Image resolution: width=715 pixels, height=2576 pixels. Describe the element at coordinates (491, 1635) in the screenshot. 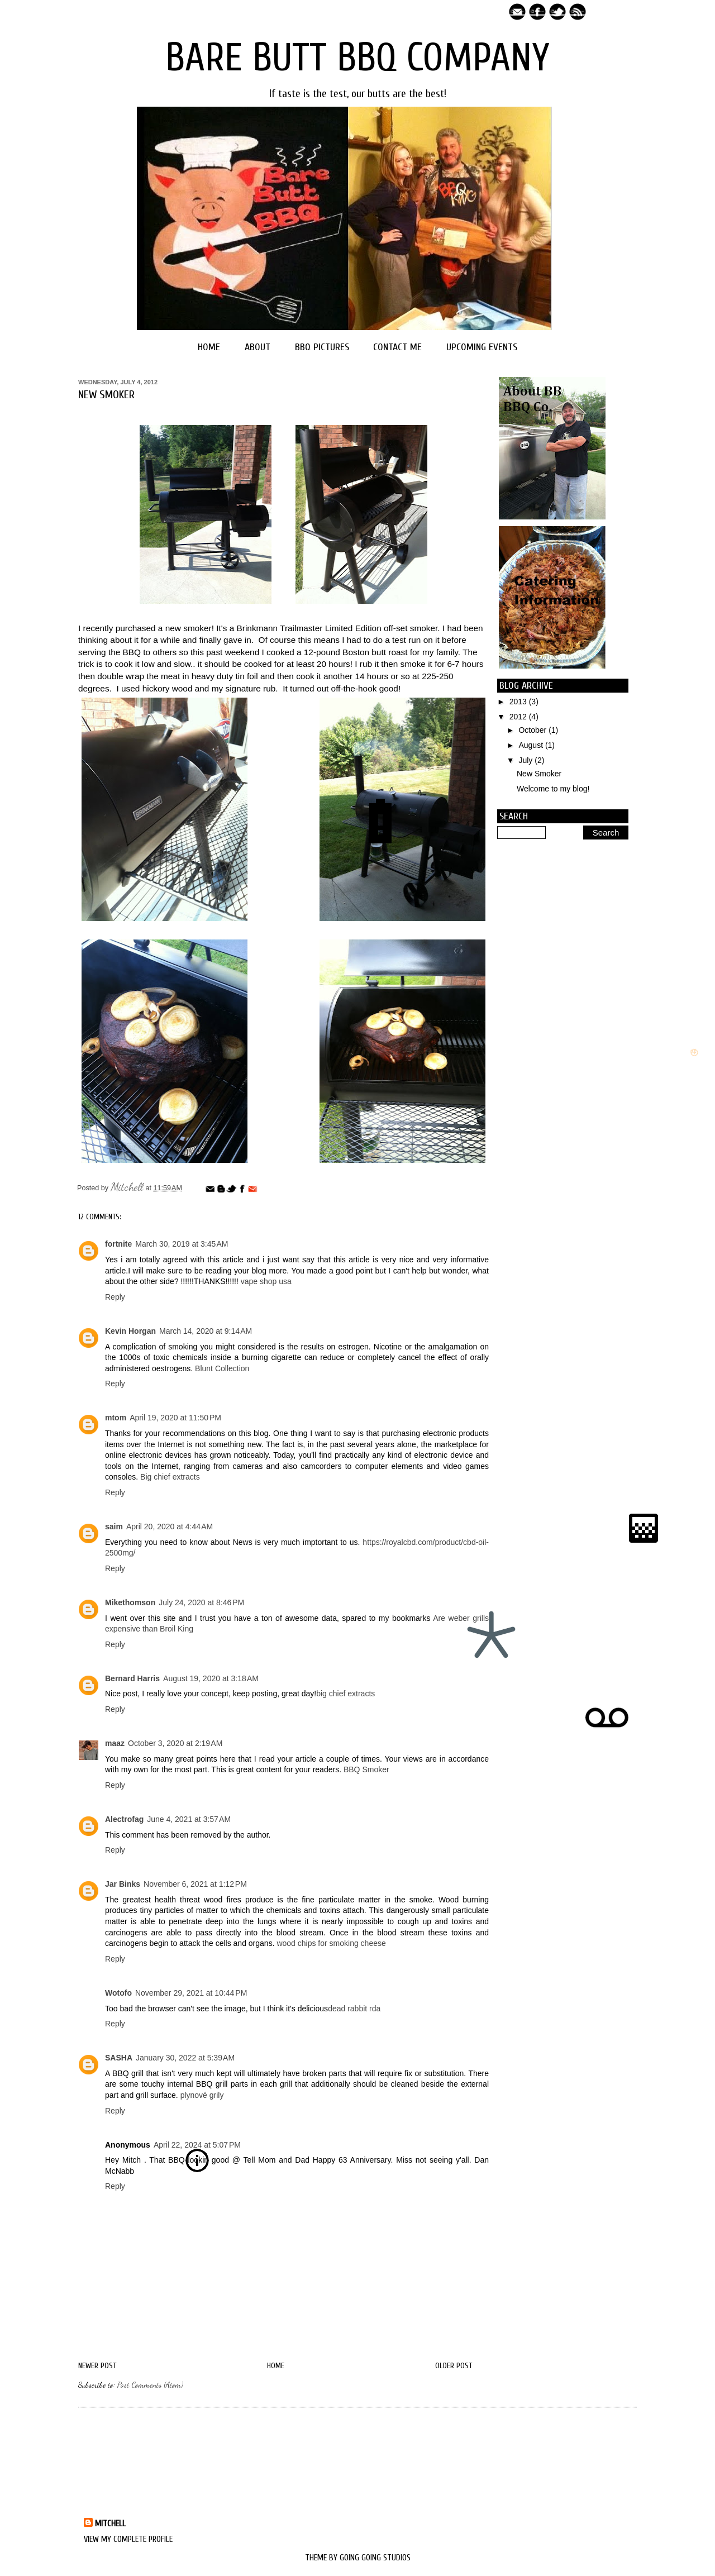

I see `indicates a required field in a form` at that location.